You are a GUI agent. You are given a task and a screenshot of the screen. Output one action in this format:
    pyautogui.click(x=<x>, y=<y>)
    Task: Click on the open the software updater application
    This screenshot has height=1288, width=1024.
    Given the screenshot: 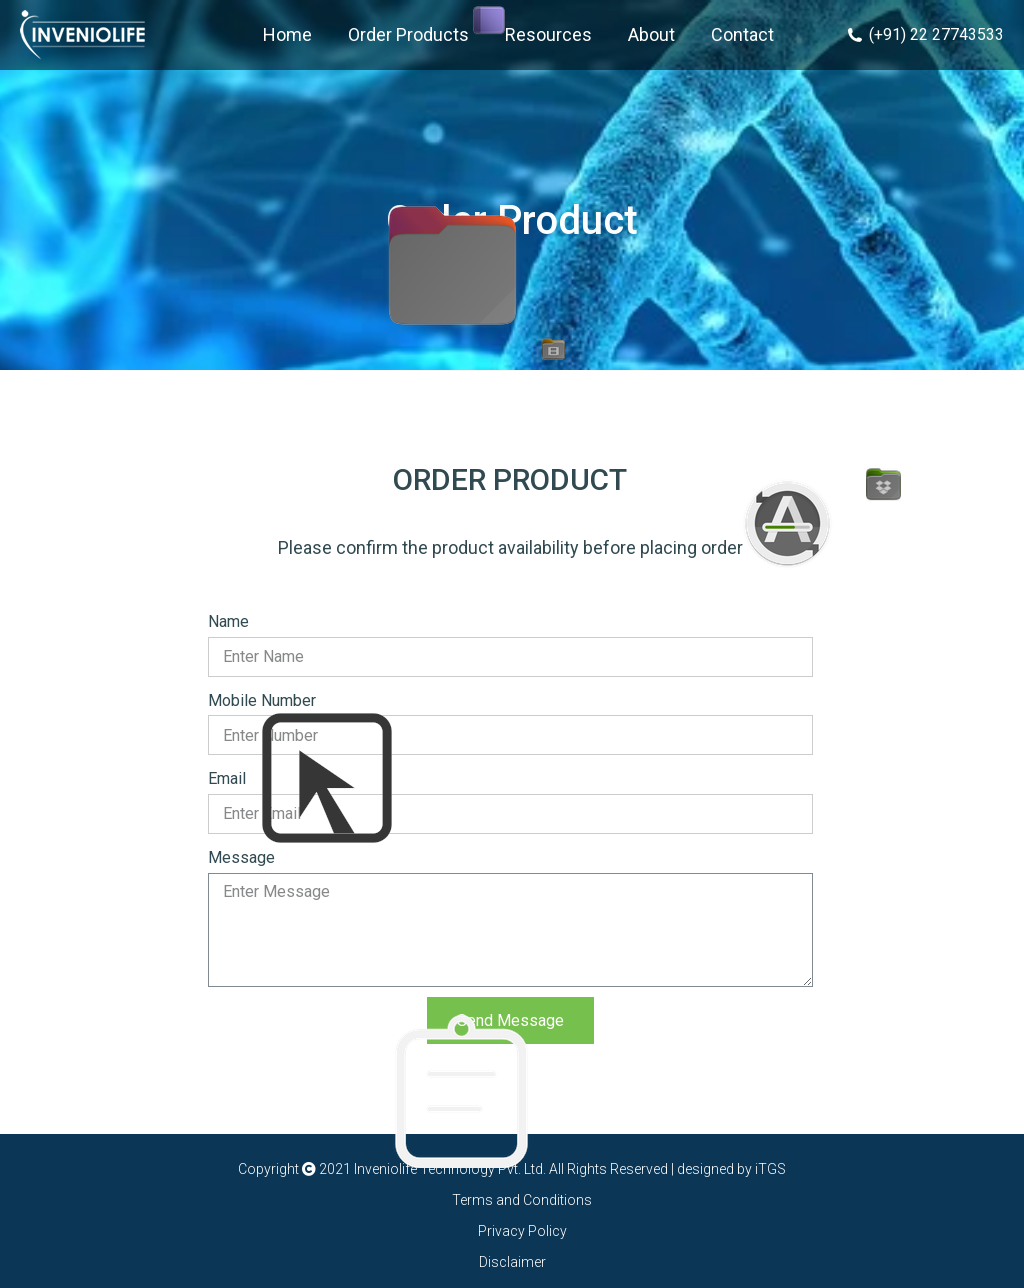 What is the action you would take?
    pyautogui.click(x=787, y=523)
    